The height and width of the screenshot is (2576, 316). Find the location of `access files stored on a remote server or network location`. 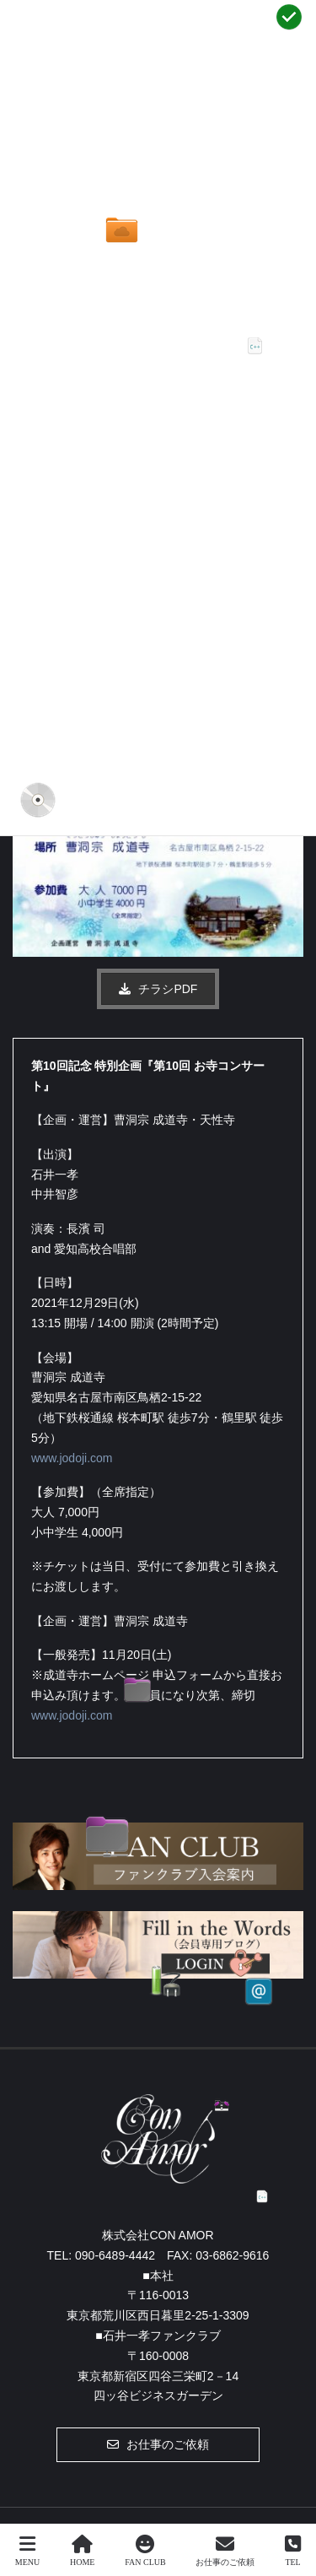

access files stored on a remote server or network location is located at coordinates (107, 1836).